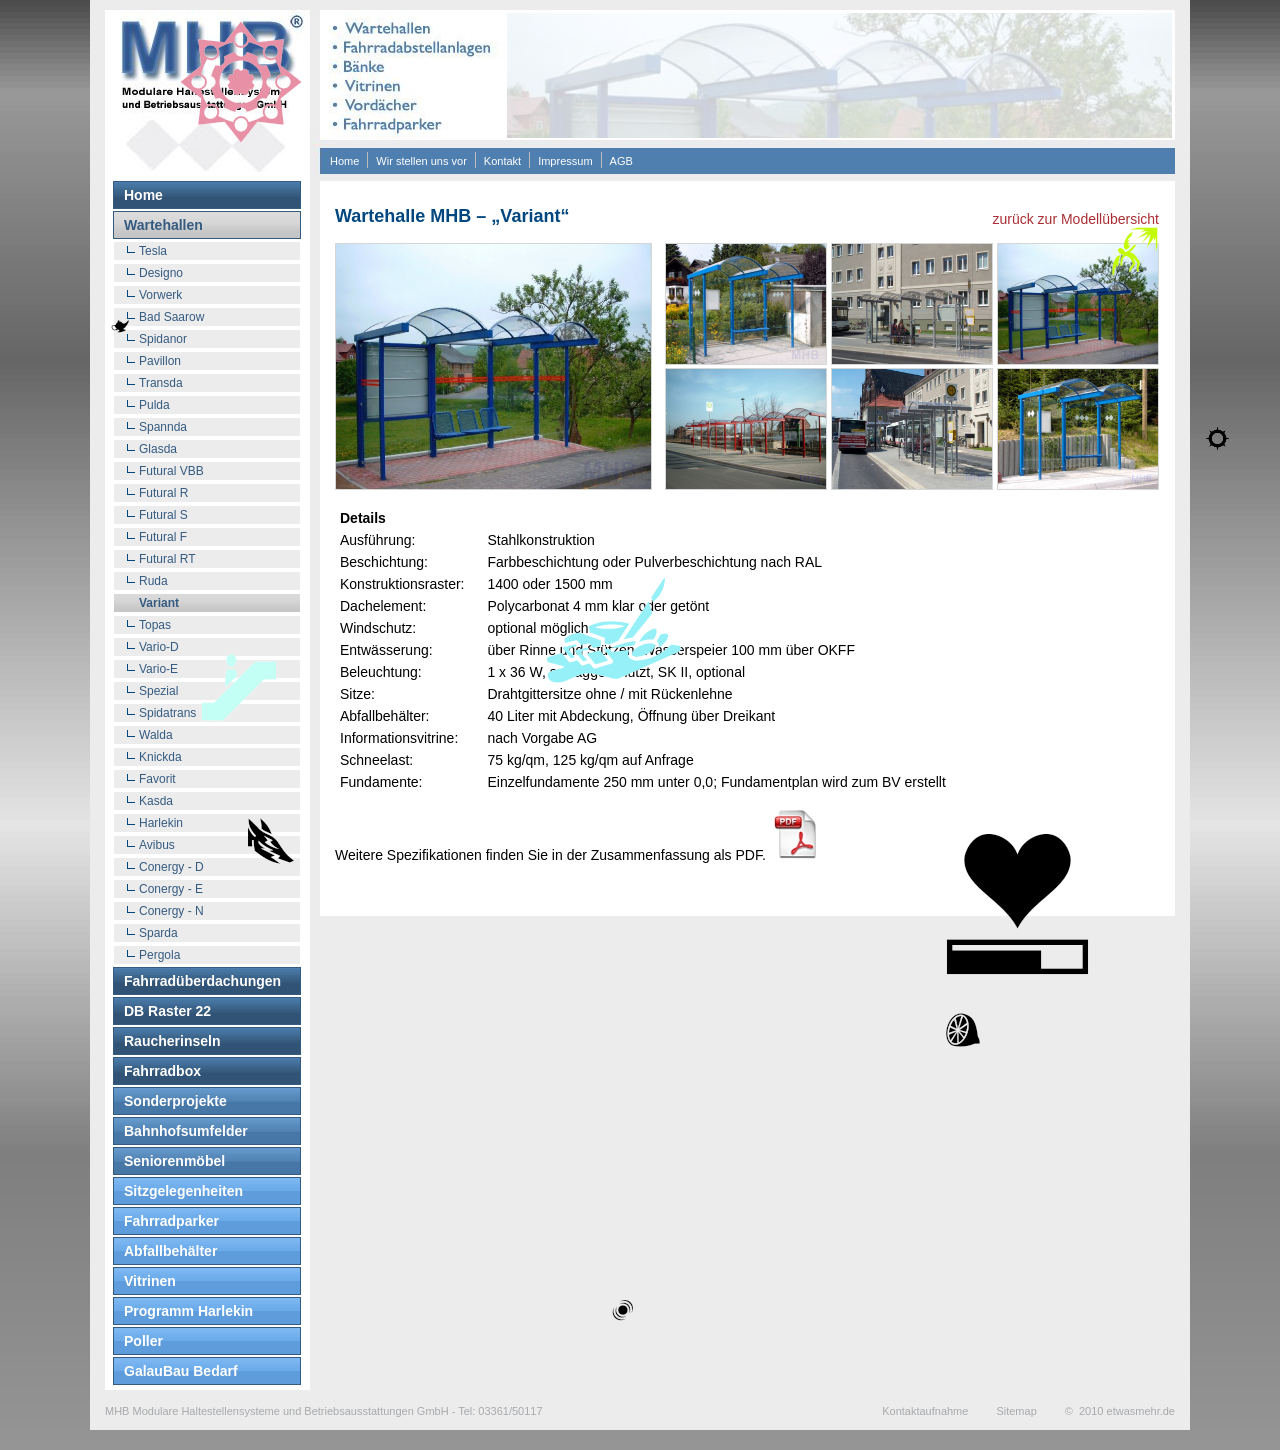 The image size is (1280, 1450). What do you see at coordinates (1017, 903) in the screenshot?
I see `player health or life remaining` at bounding box center [1017, 903].